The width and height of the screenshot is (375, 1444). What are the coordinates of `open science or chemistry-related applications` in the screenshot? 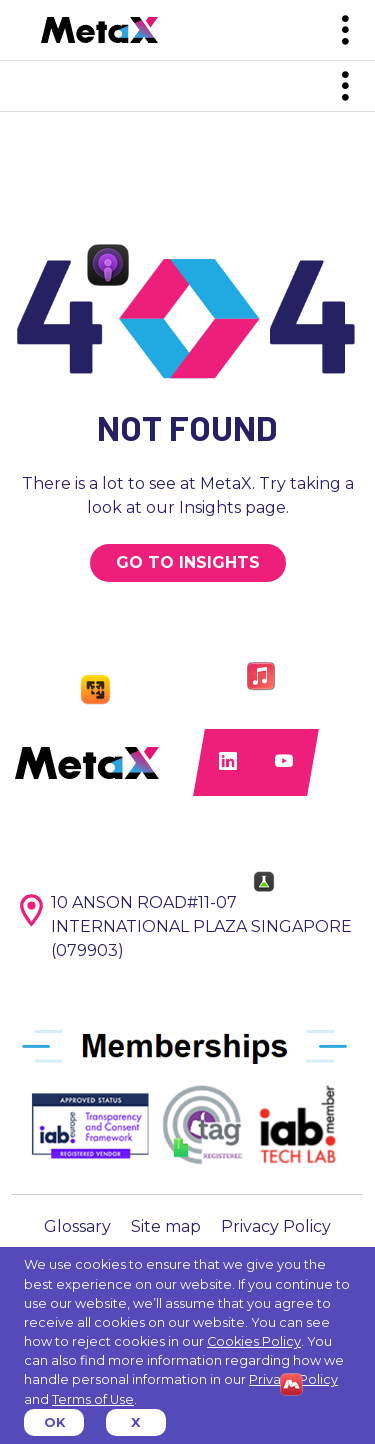 It's located at (264, 882).